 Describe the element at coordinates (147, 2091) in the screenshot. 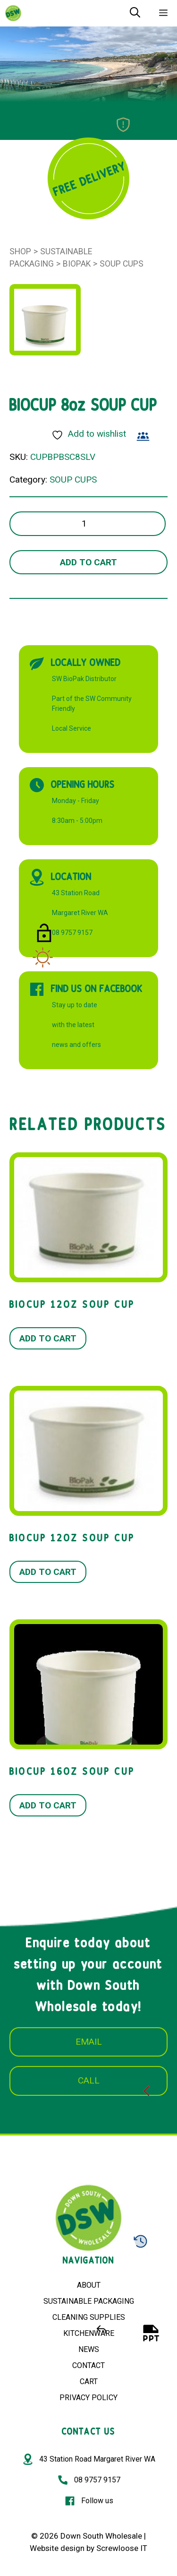

I see `go back to the previous page` at that location.